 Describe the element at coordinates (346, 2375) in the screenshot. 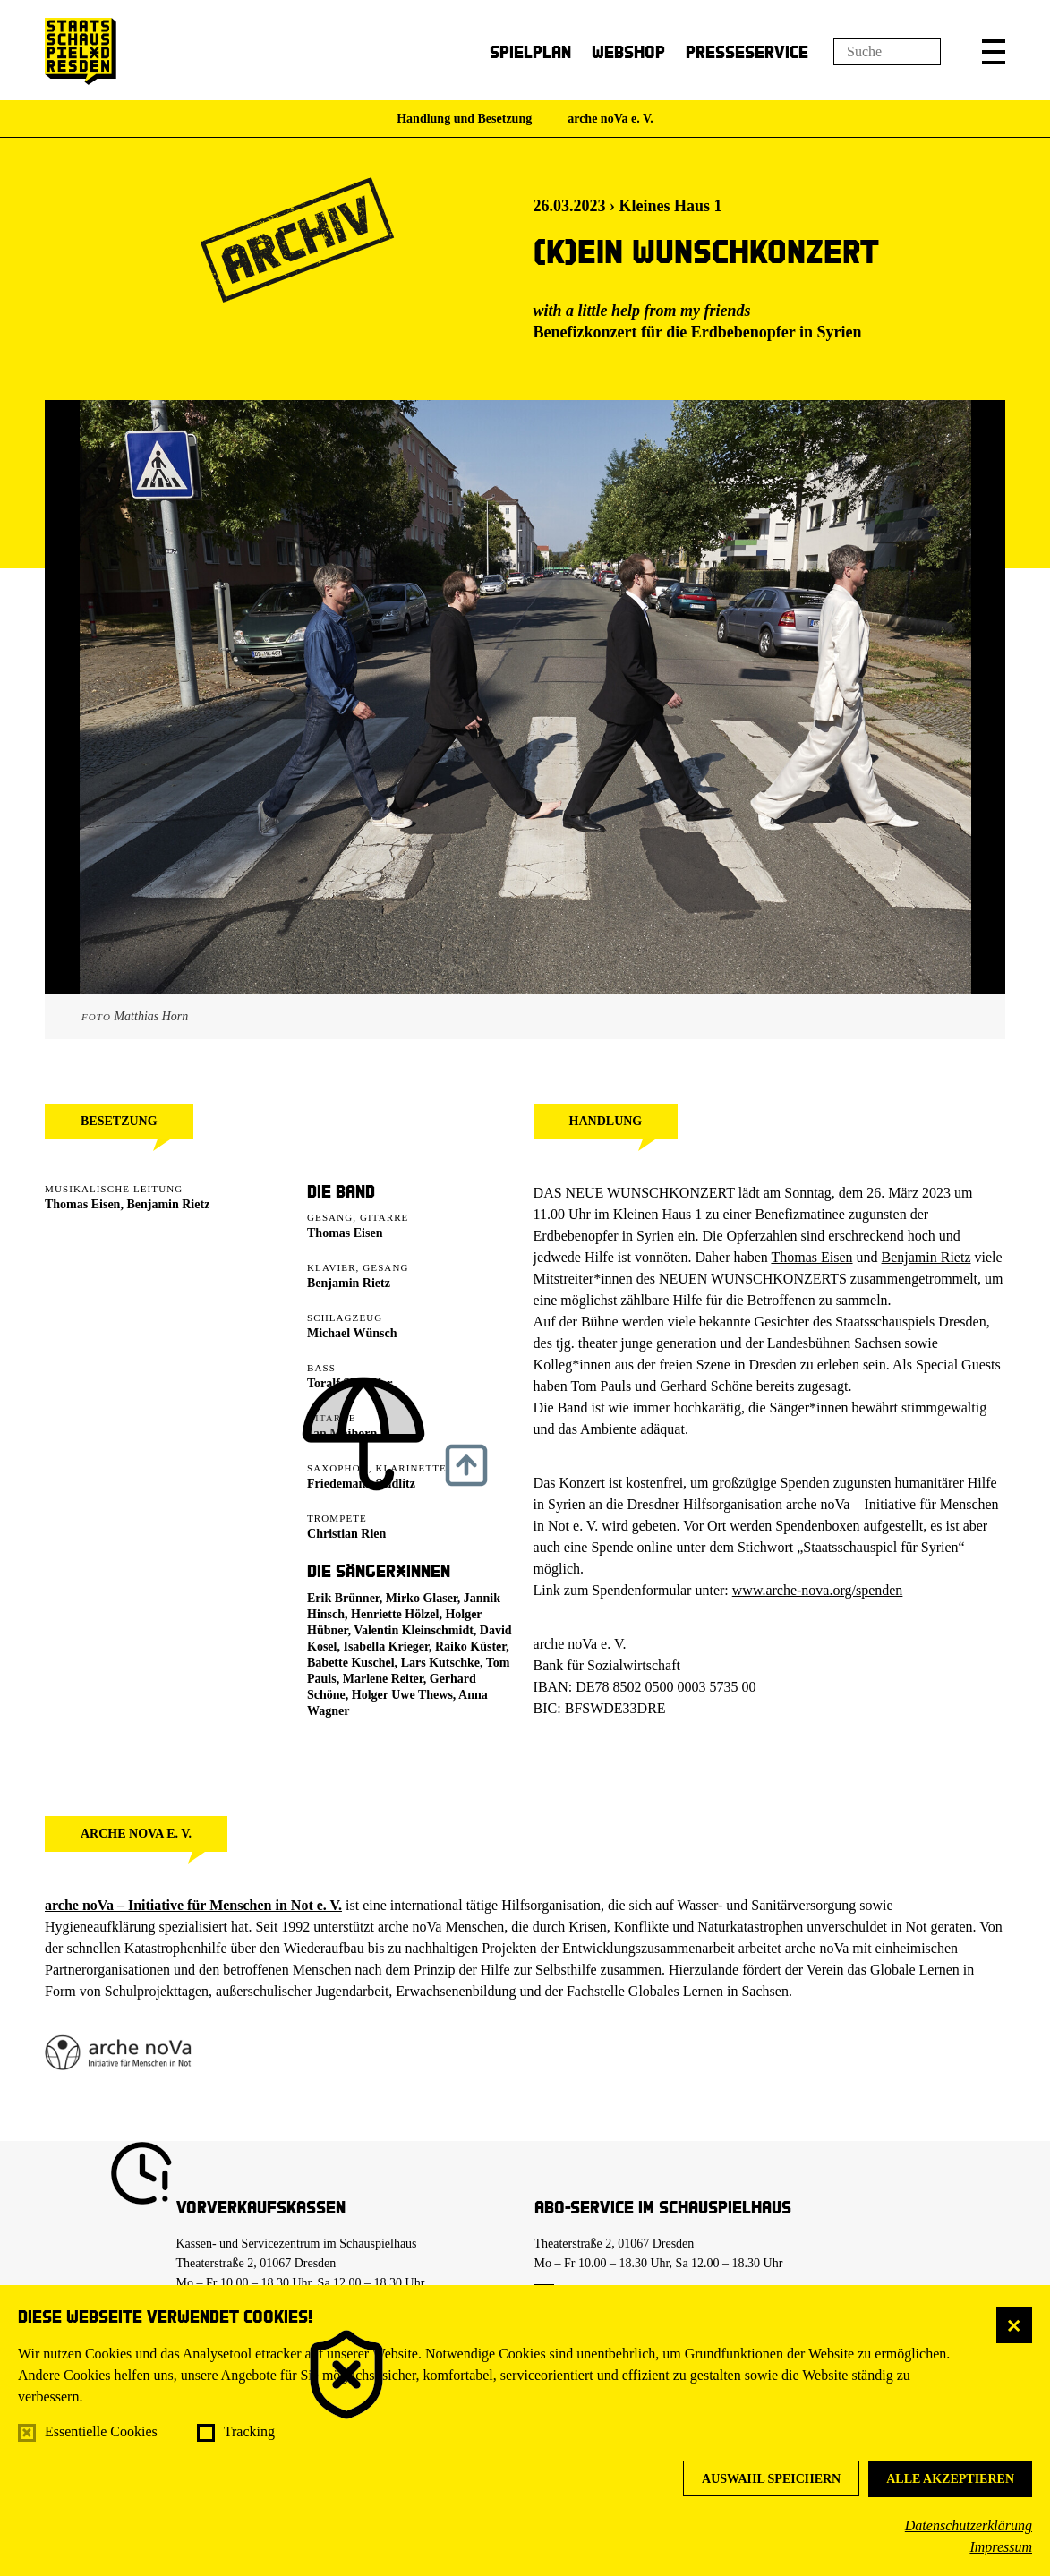

I see `security protection disabled or off` at that location.